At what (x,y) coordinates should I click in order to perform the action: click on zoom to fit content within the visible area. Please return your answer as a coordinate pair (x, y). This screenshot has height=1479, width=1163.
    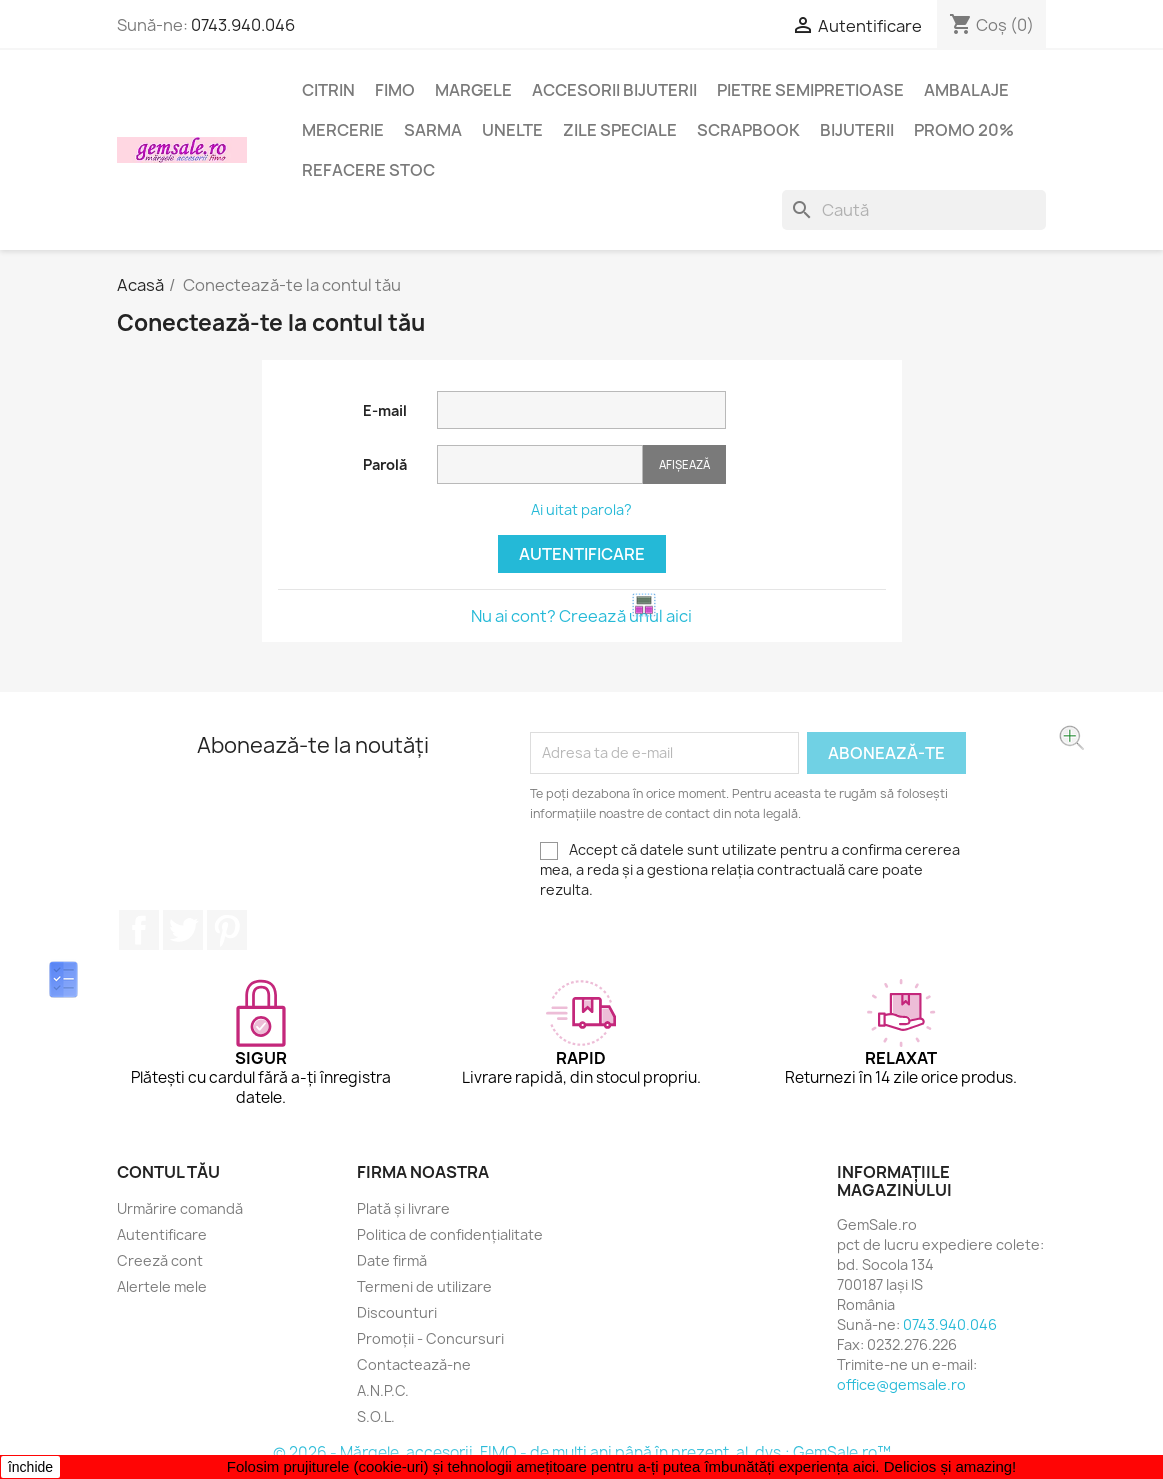
    Looking at the image, I should click on (1071, 737).